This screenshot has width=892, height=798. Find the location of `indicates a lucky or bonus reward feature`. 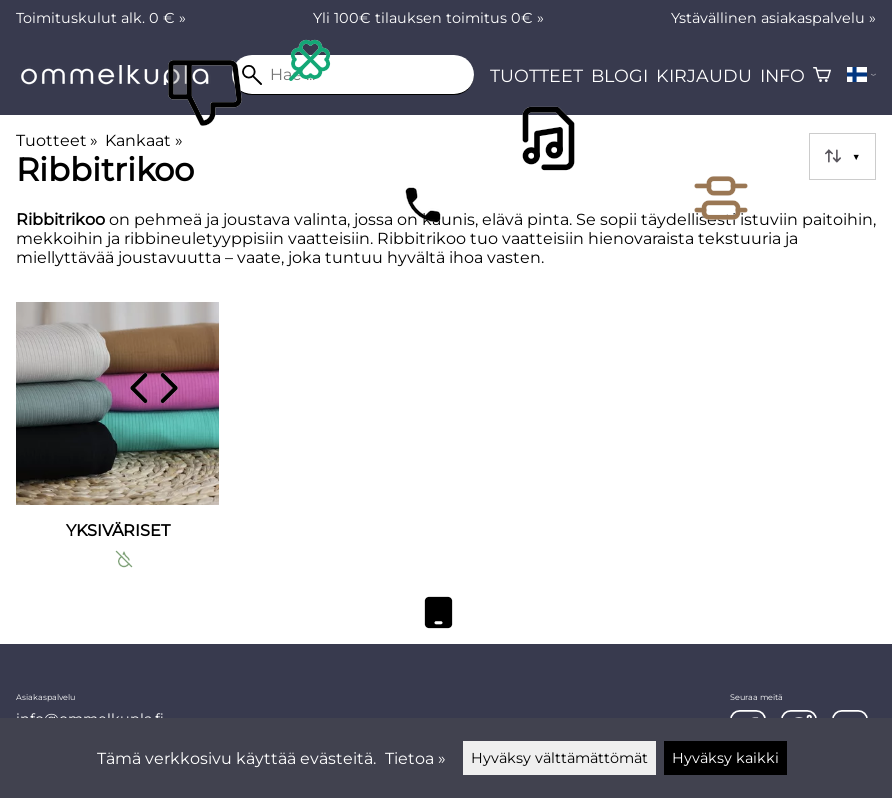

indicates a lucky or bonus reward feature is located at coordinates (310, 59).